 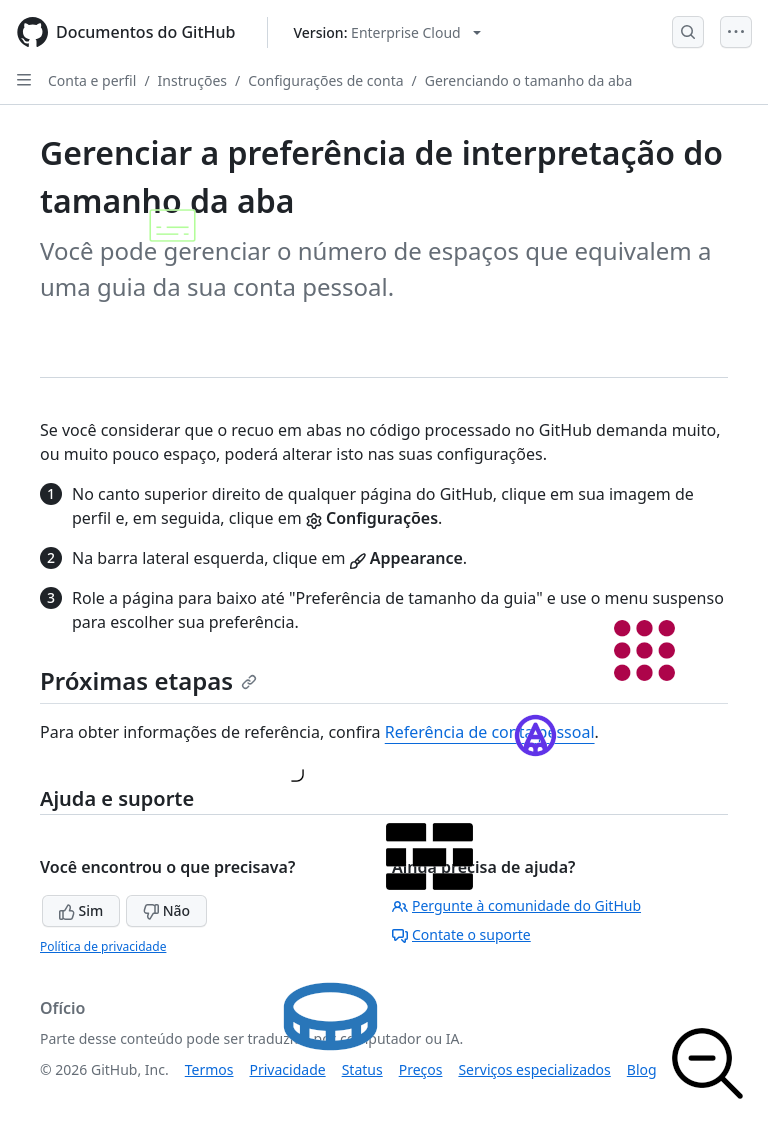 I want to click on adjust bottom-right corner radius, so click(x=297, y=775).